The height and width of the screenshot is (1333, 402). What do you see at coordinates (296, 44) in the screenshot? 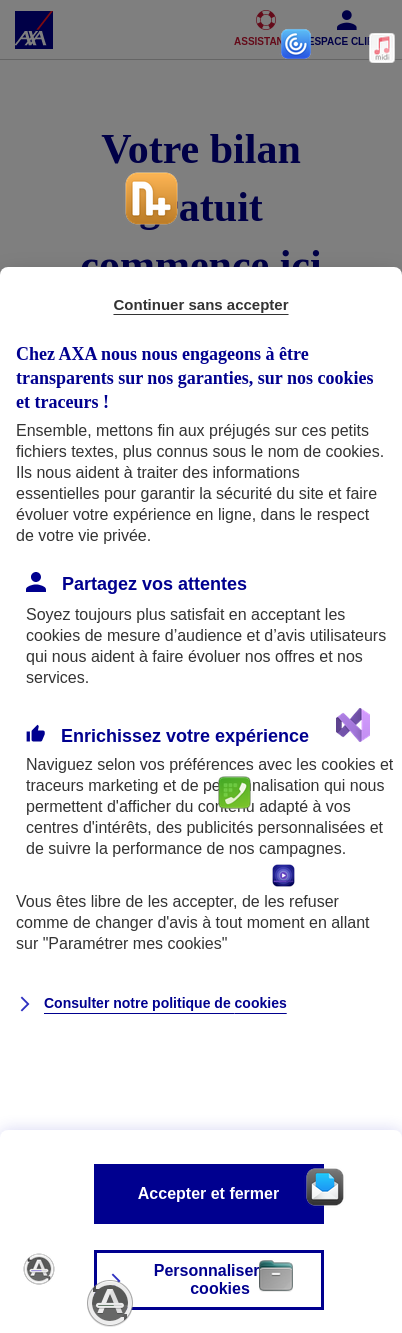
I see `open citrix workspace app` at bounding box center [296, 44].